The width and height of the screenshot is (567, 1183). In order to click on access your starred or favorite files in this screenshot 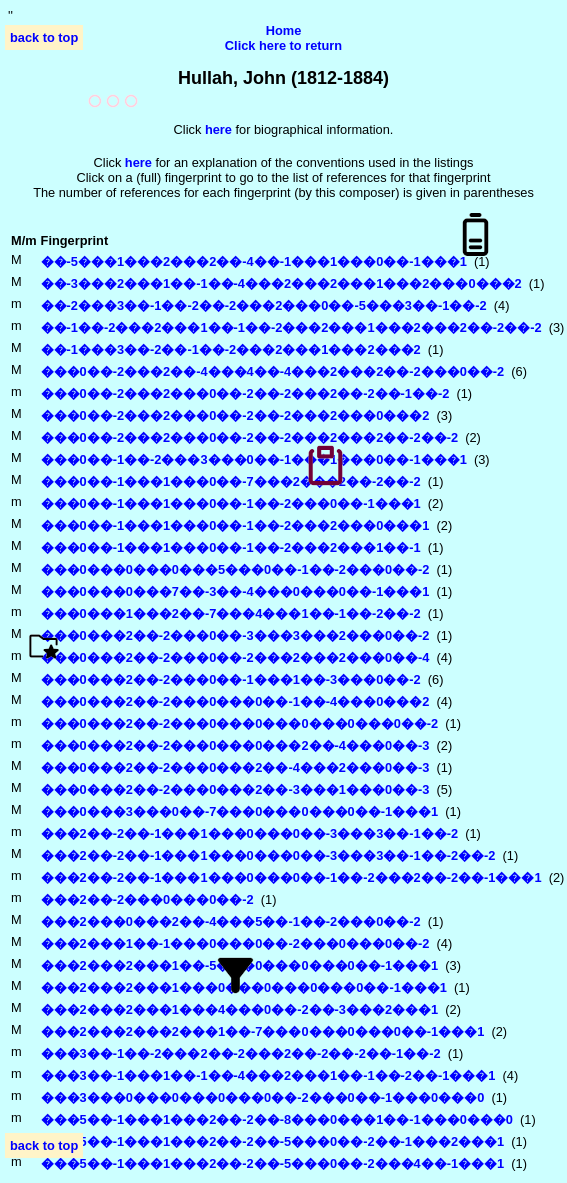, I will do `click(43, 645)`.